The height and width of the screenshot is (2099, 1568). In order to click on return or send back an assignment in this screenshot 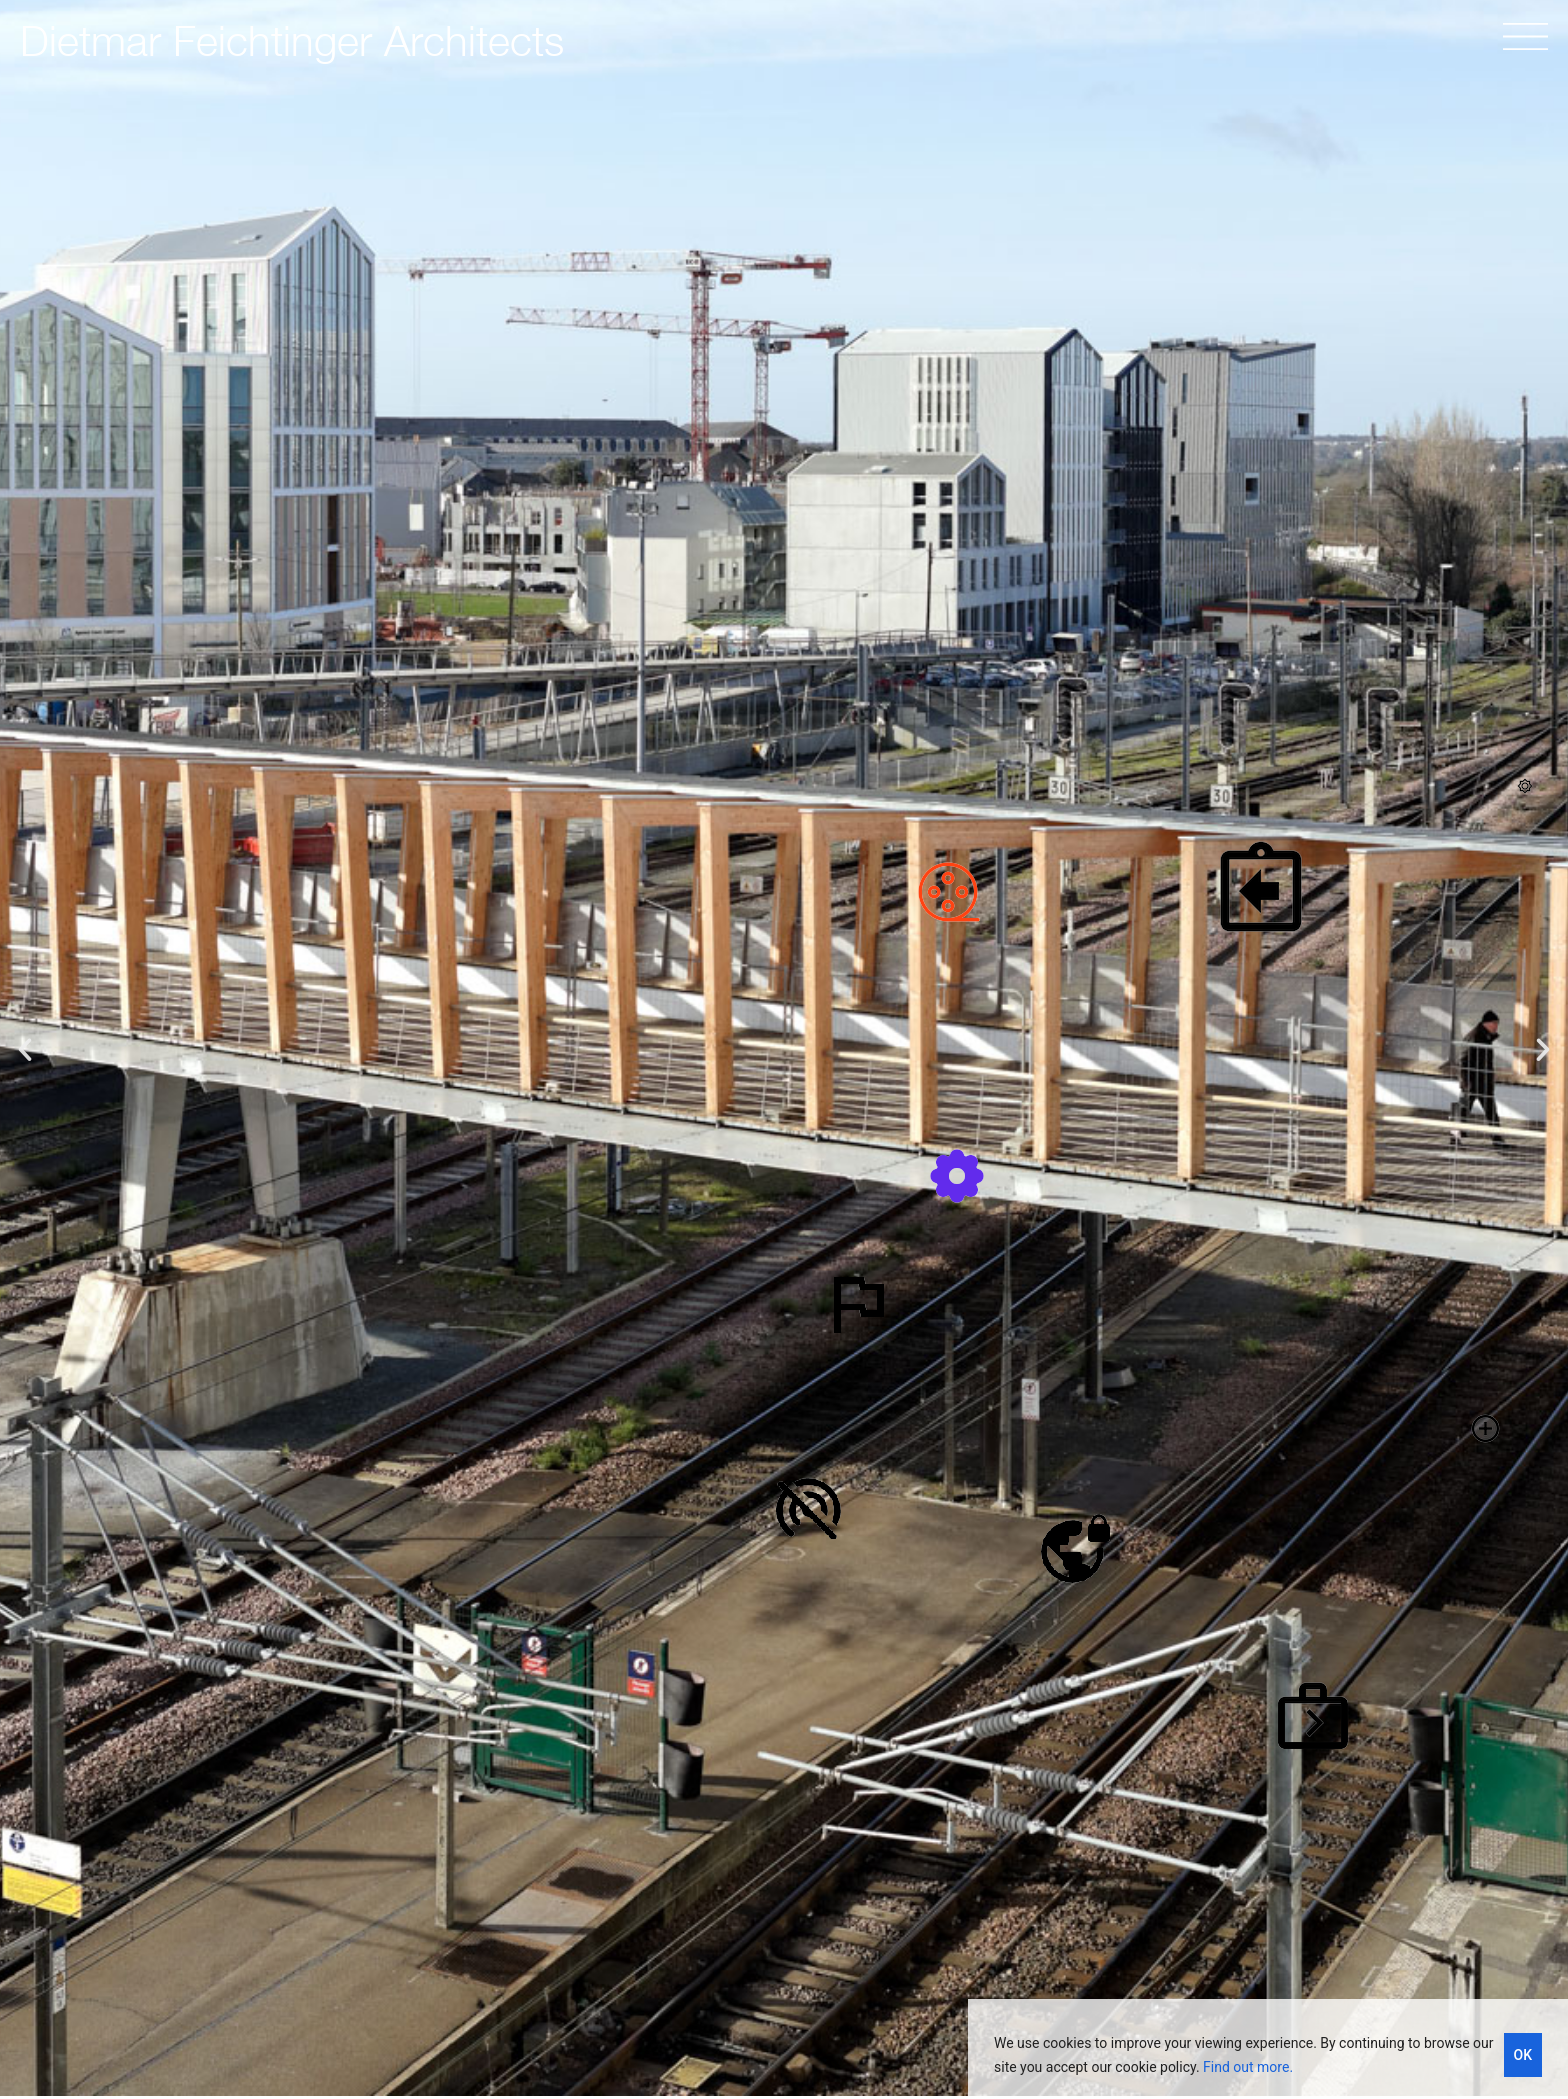, I will do `click(1261, 891)`.